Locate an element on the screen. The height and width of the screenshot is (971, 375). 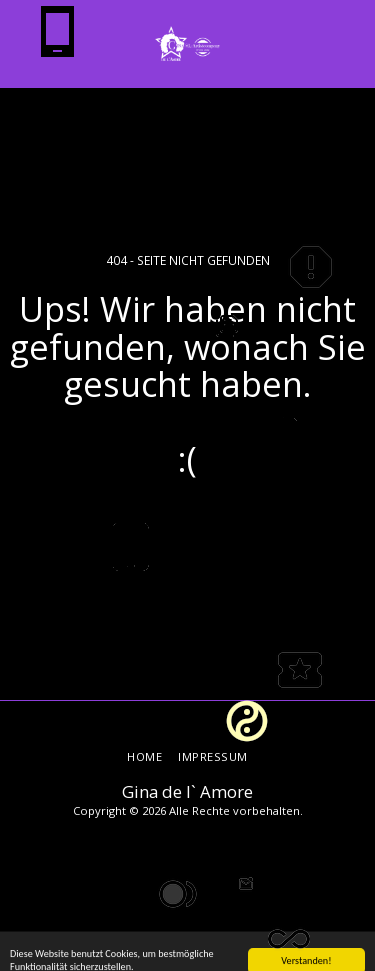
toggle balance or harmony mode is located at coordinates (247, 721).